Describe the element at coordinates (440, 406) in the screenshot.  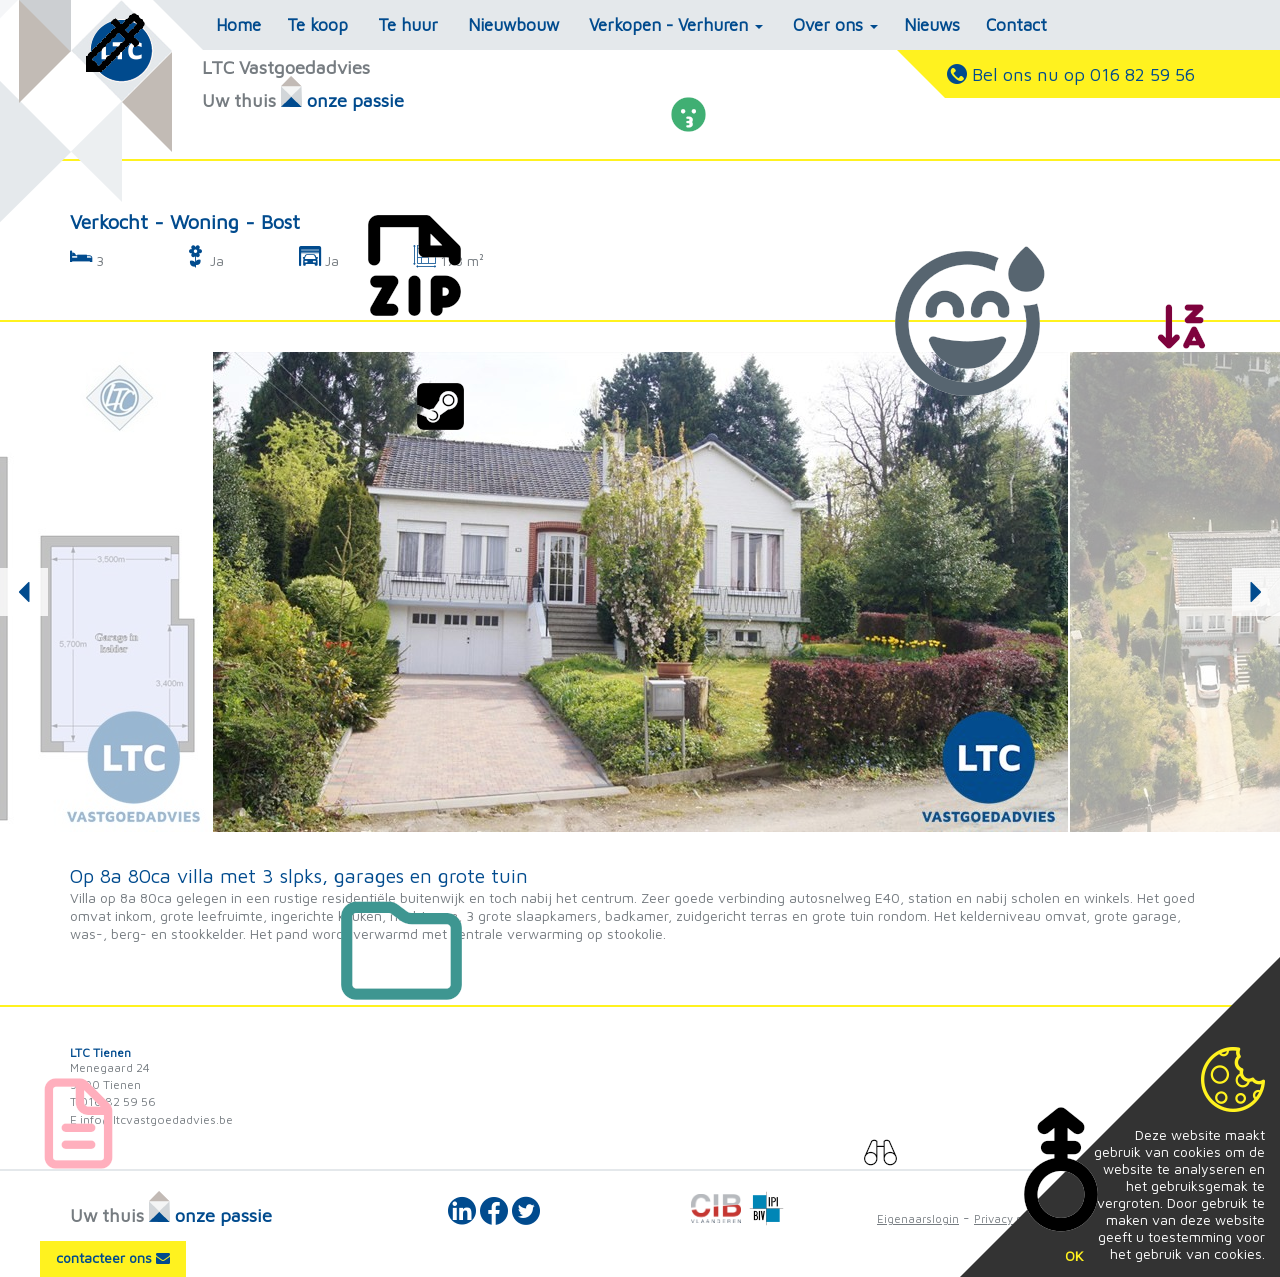
I see `open Steam application` at that location.